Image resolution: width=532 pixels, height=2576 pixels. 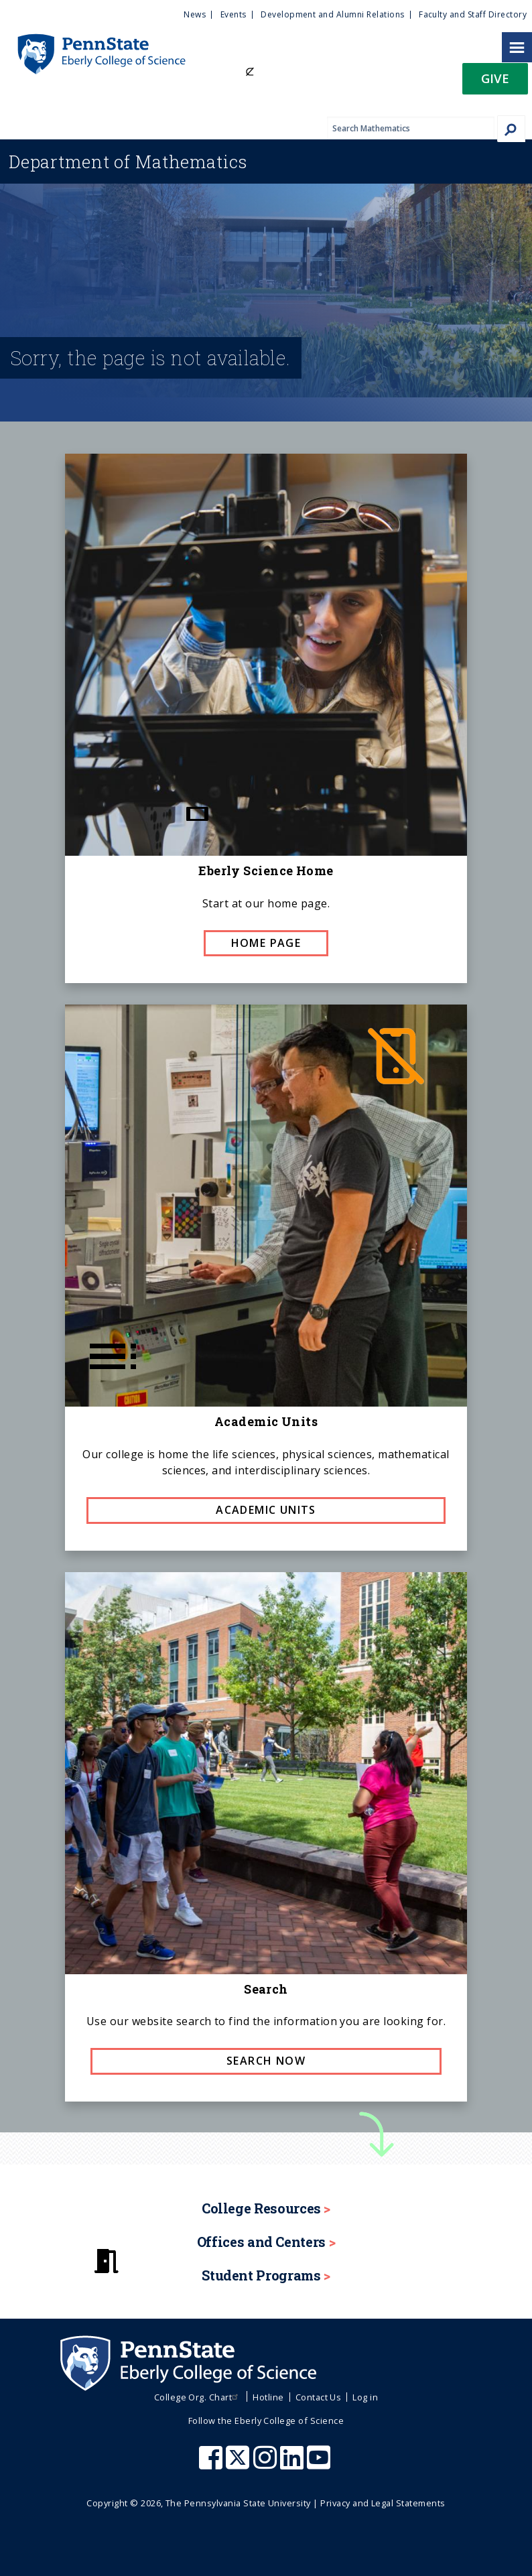 What do you see at coordinates (197, 814) in the screenshot?
I see `switch device to landscape mode` at bounding box center [197, 814].